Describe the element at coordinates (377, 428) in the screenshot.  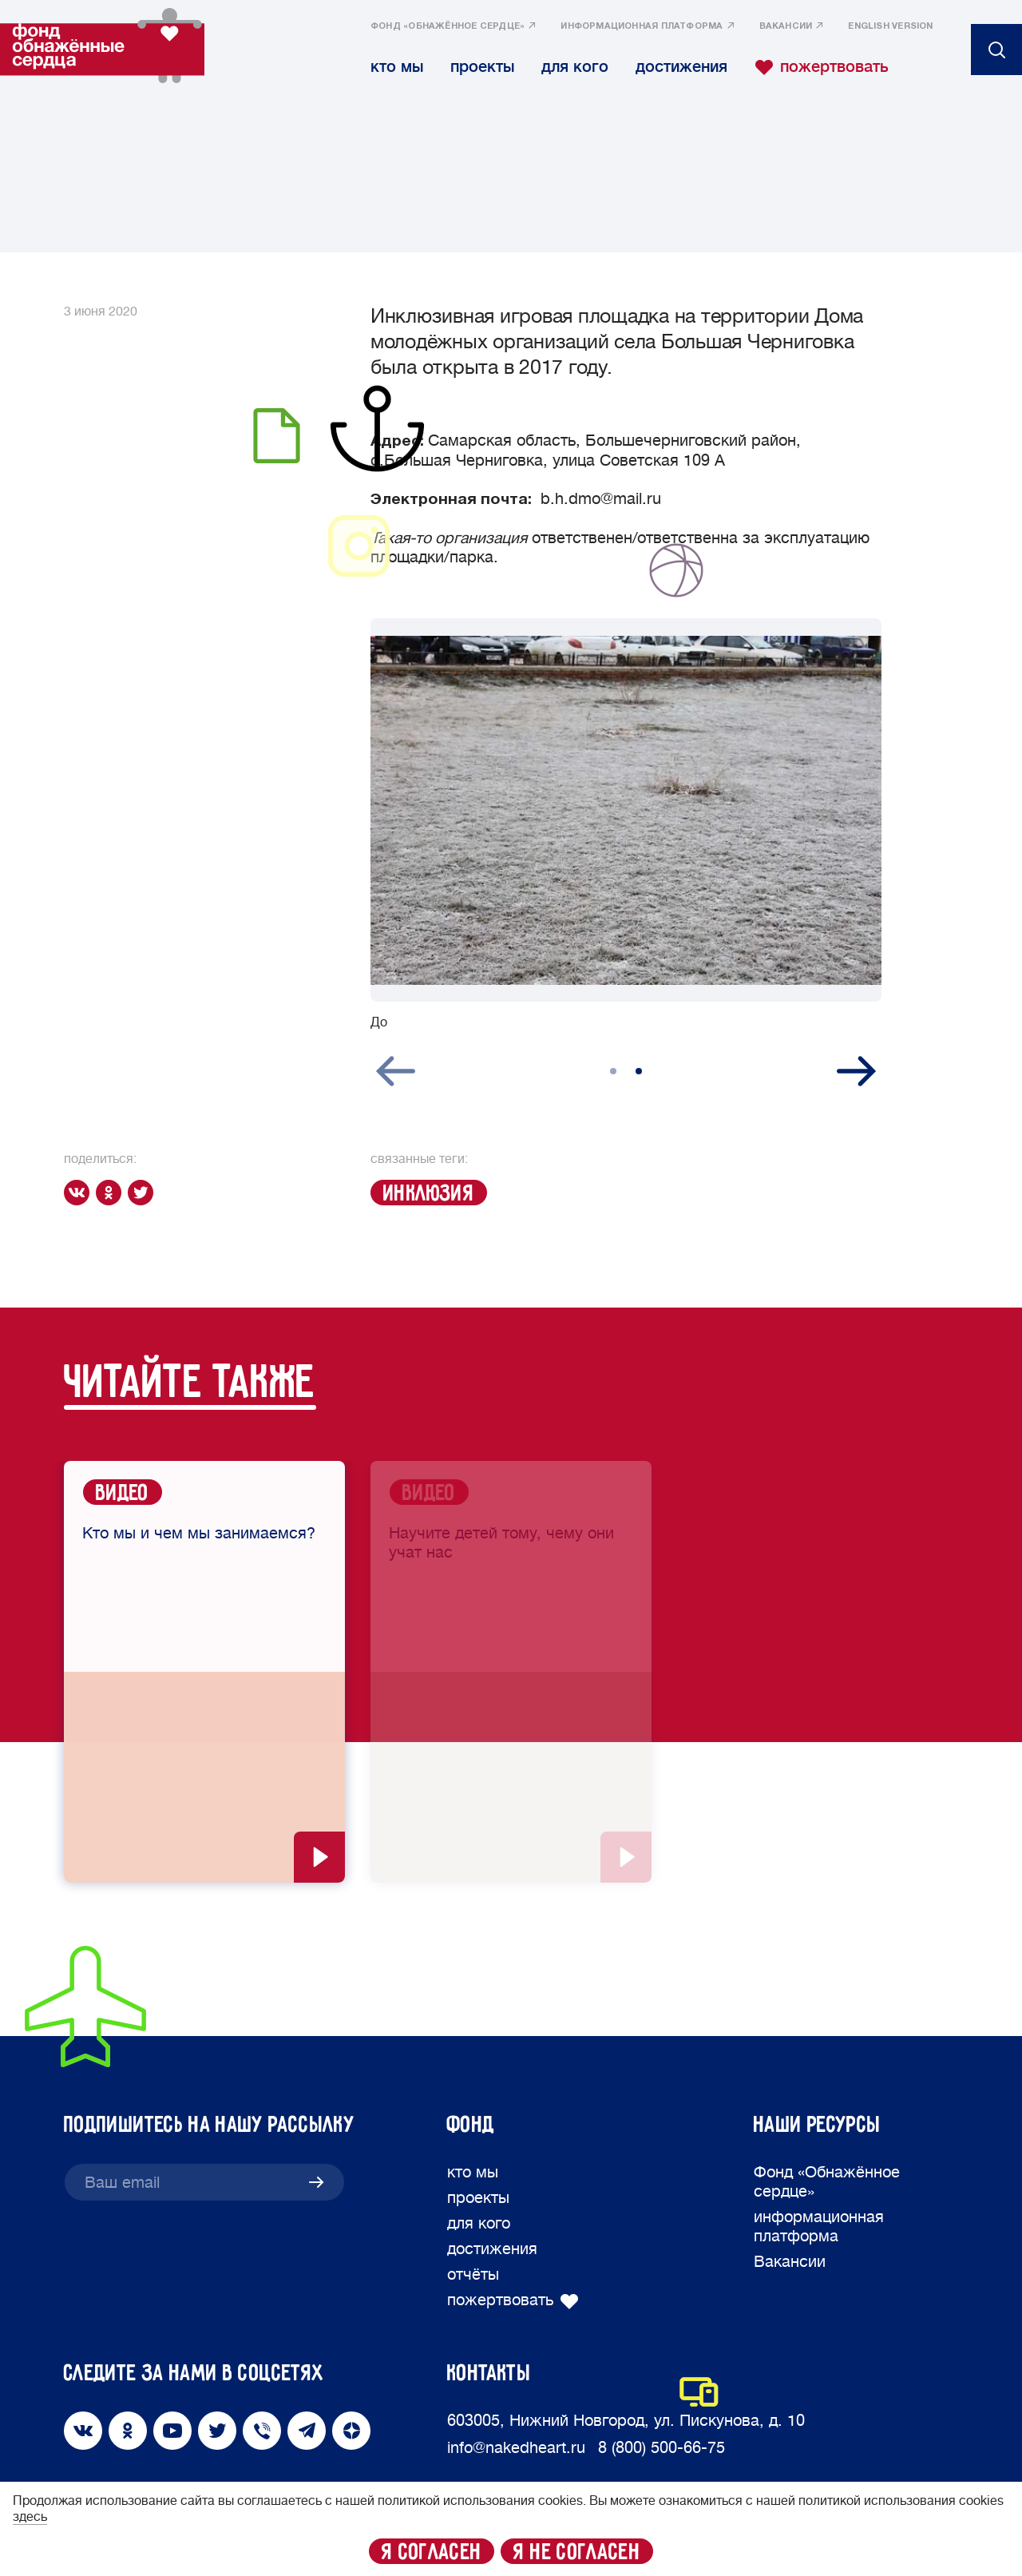
I see `anchor link or element to a fixed position` at that location.